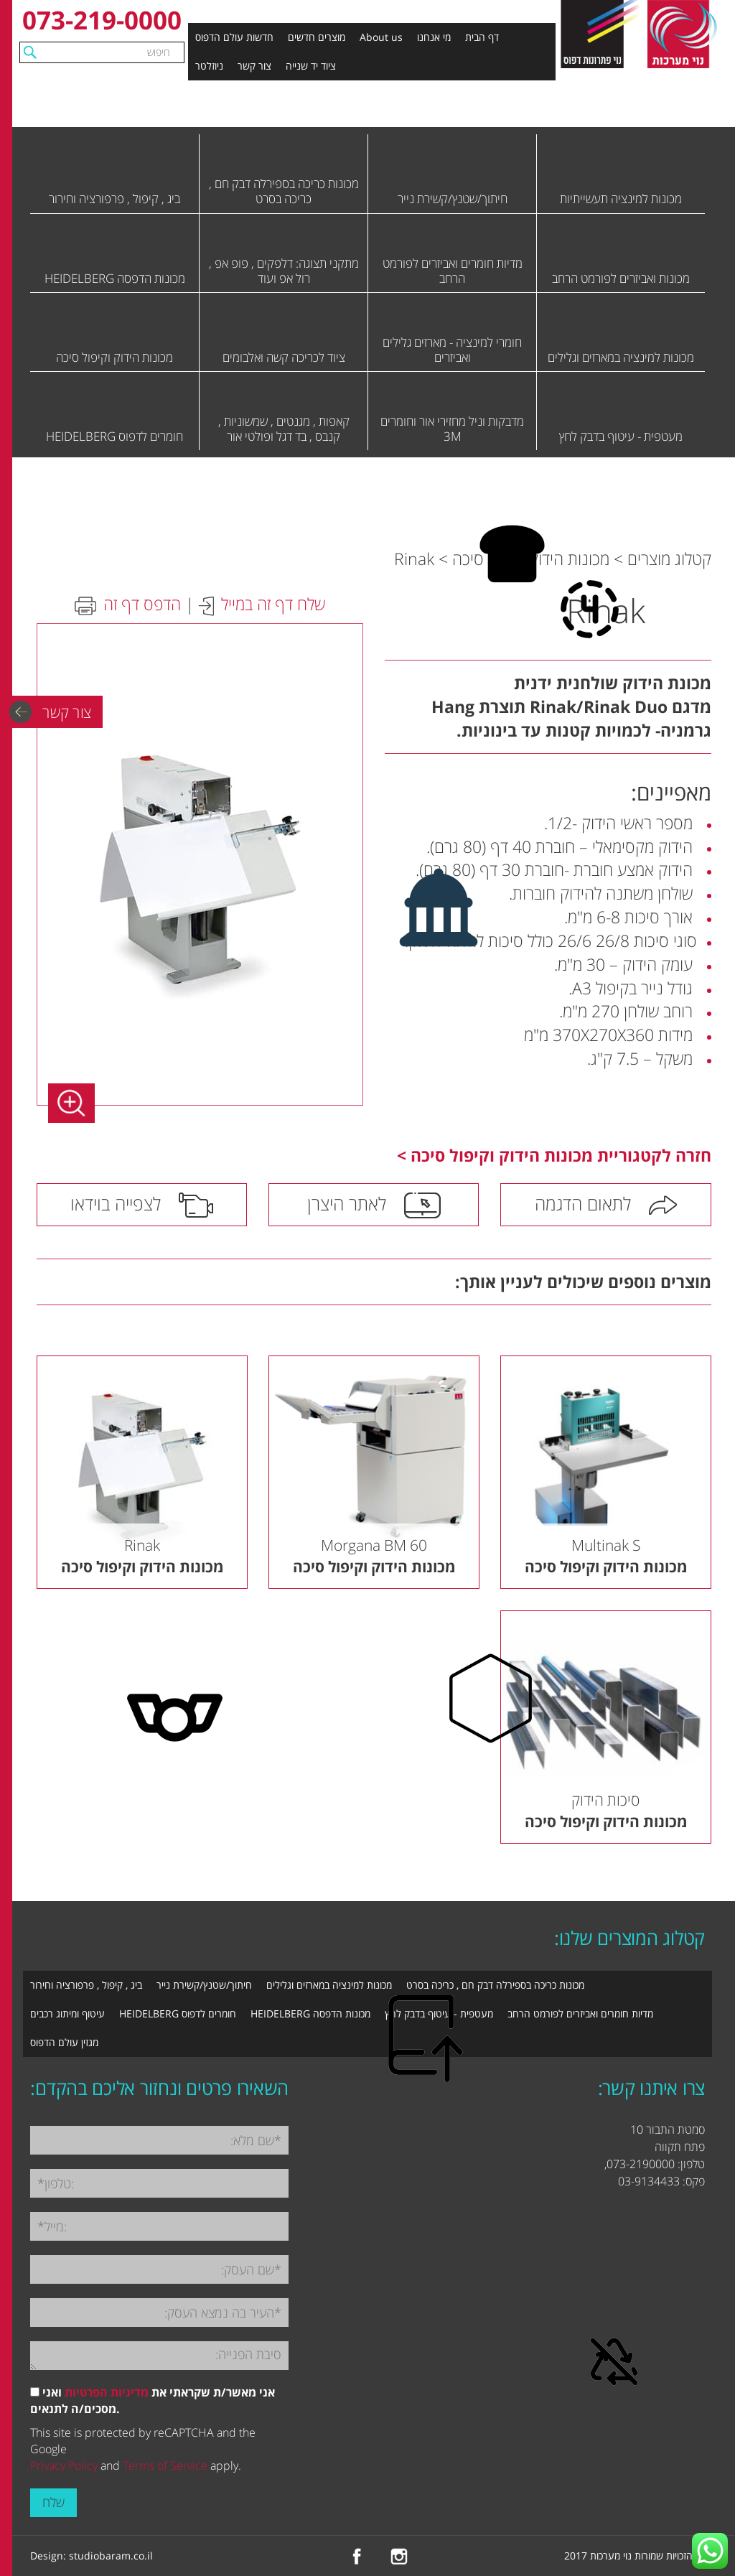 This screenshot has width=735, height=2576. What do you see at coordinates (490, 1698) in the screenshot?
I see `generic shape or container element` at bounding box center [490, 1698].